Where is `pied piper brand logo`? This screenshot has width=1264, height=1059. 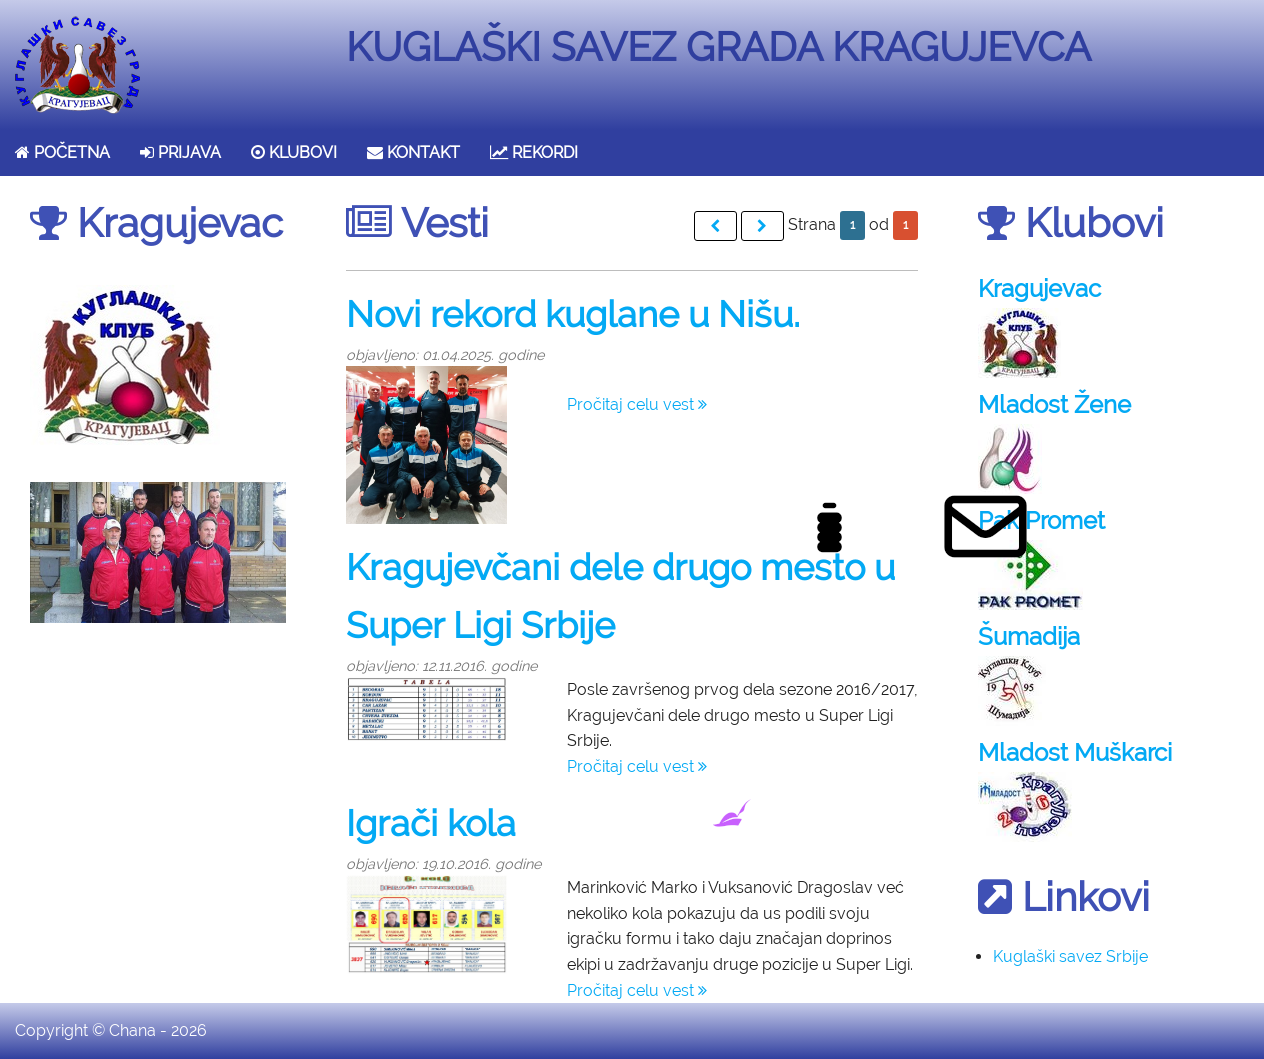 pied piper brand logo is located at coordinates (732, 813).